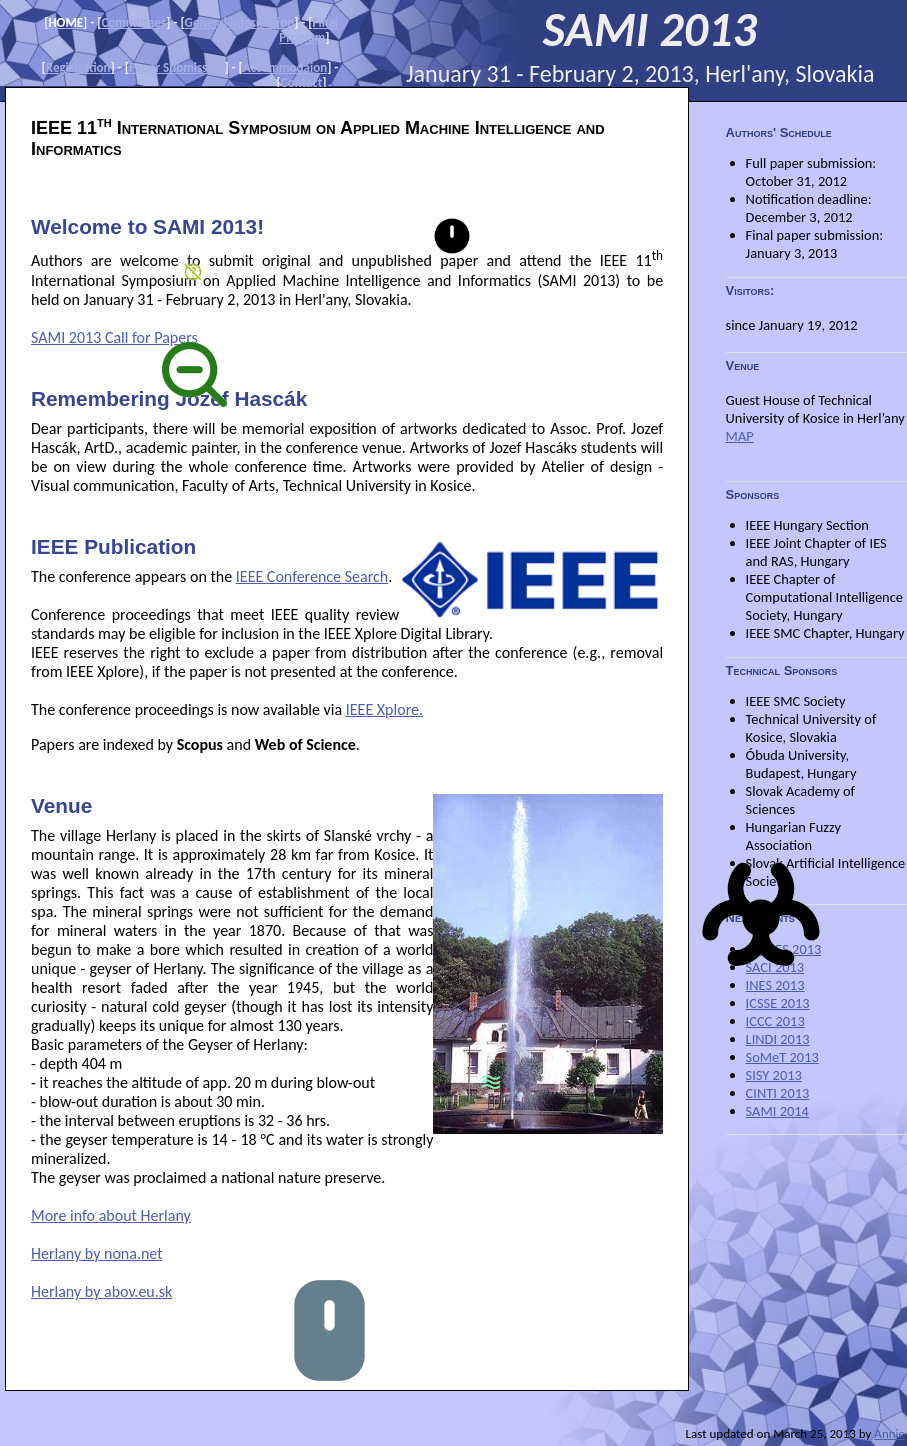  I want to click on indicates water or liquid-related content, so click(491, 1082).